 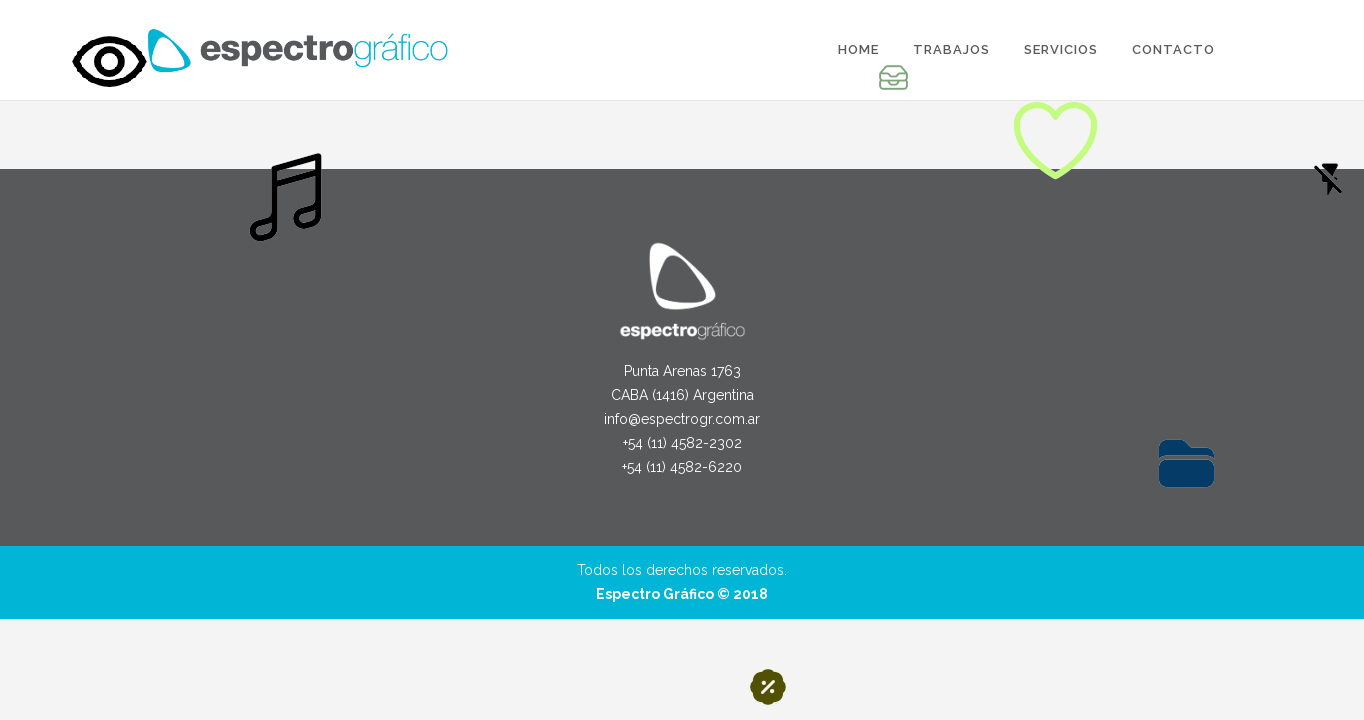 What do you see at coordinates (287, 197) in the screenshot?
I see `access music or audio player` at bounding box center [287, 197].